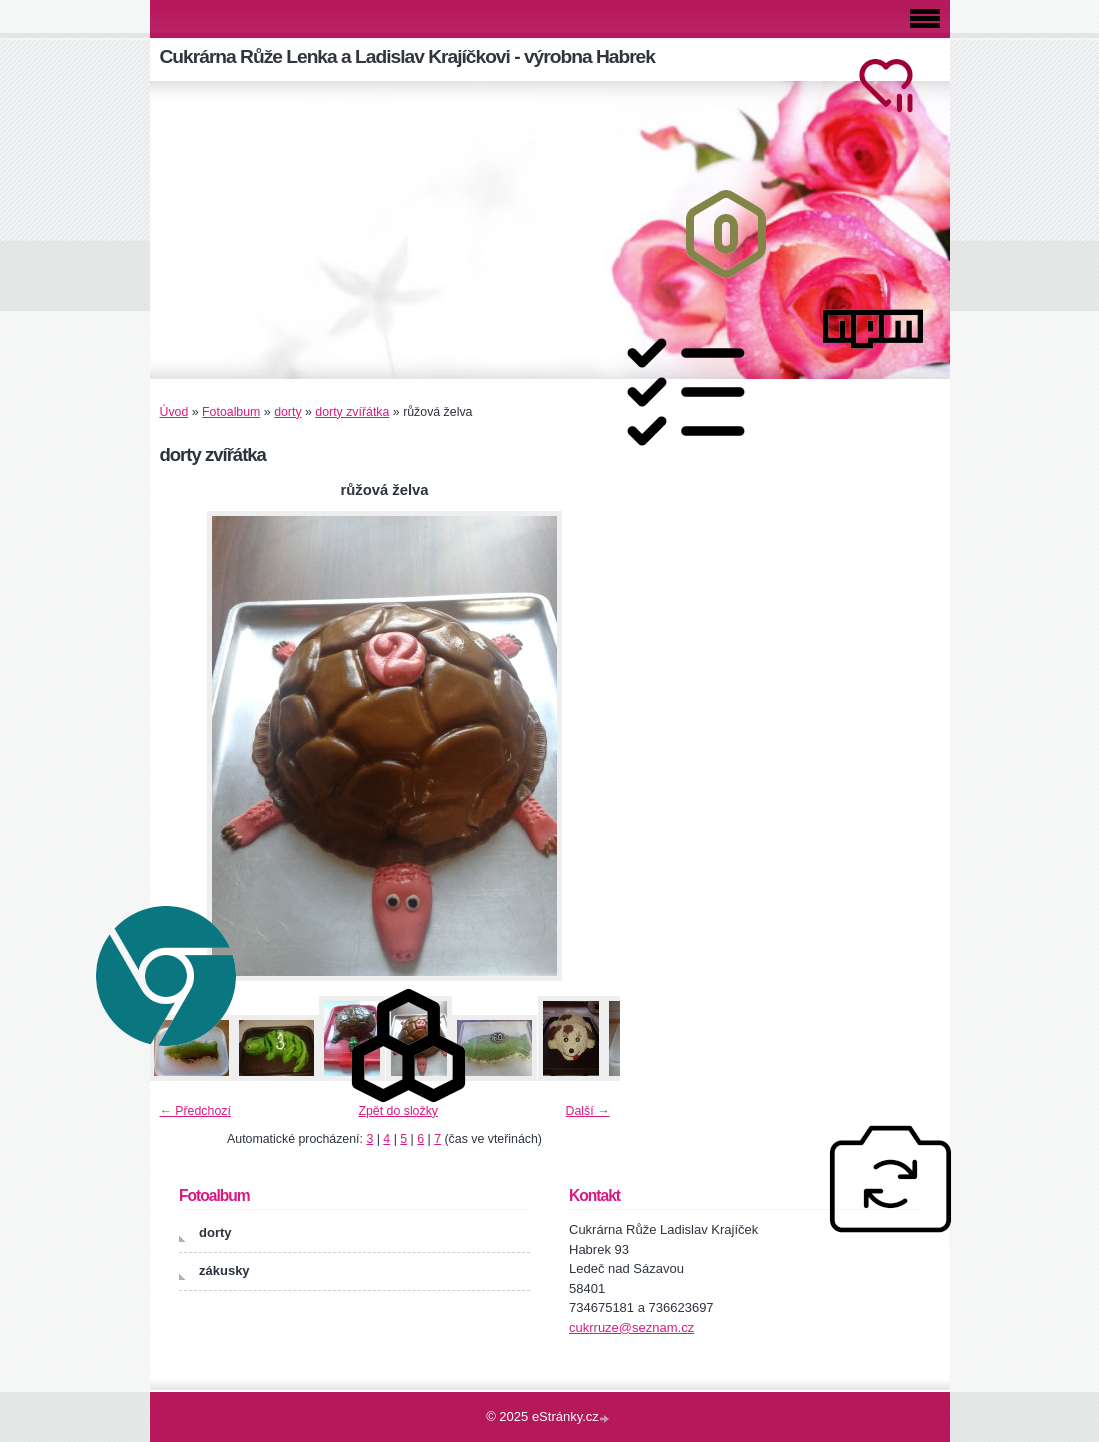 This screenshot has height=1442, width=1099. What do you see at coordinates (726, 234) in the screenshot?
I see `indicates zero items or empty count` at bounding box center [726, 234].